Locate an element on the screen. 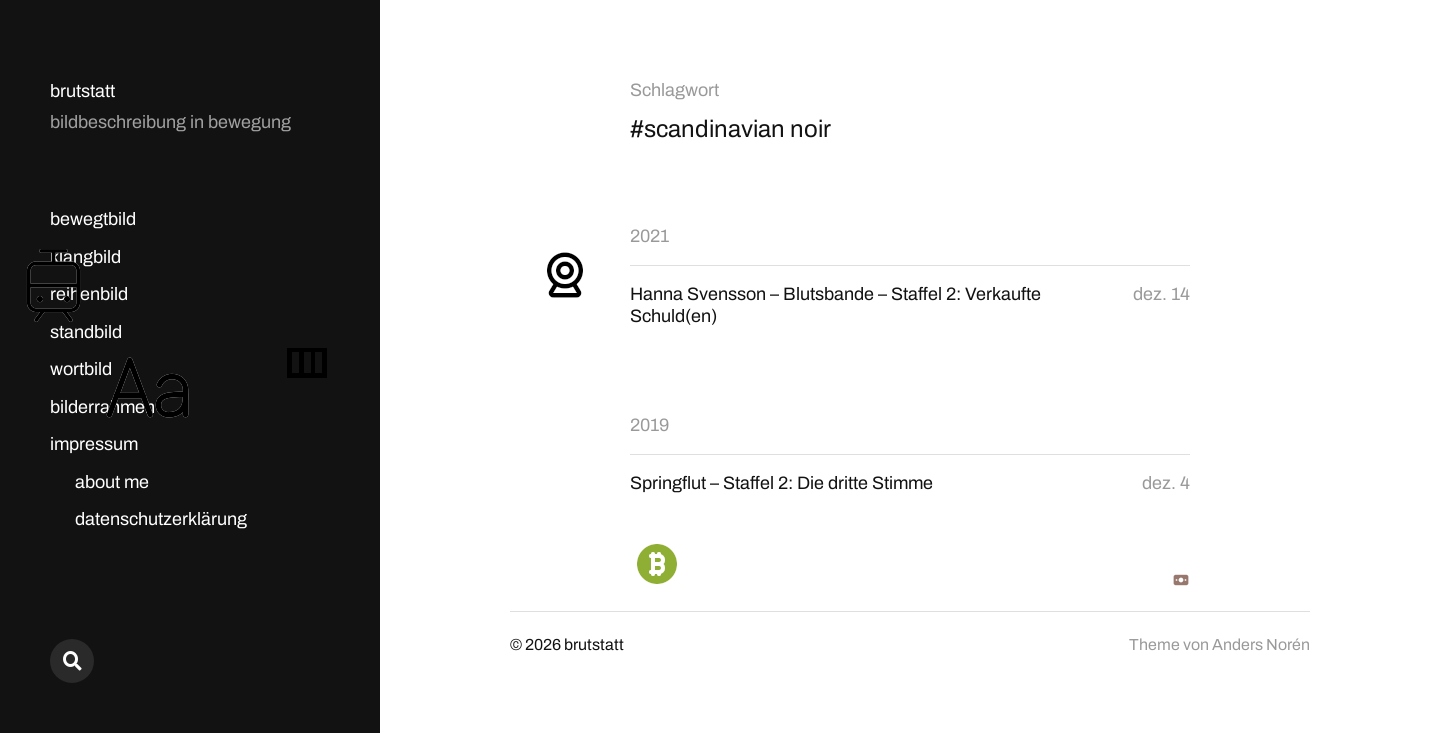 The height and width of the screenshot is (733, 1440). access public transit or tram routes is located at coordinates (53, 285).